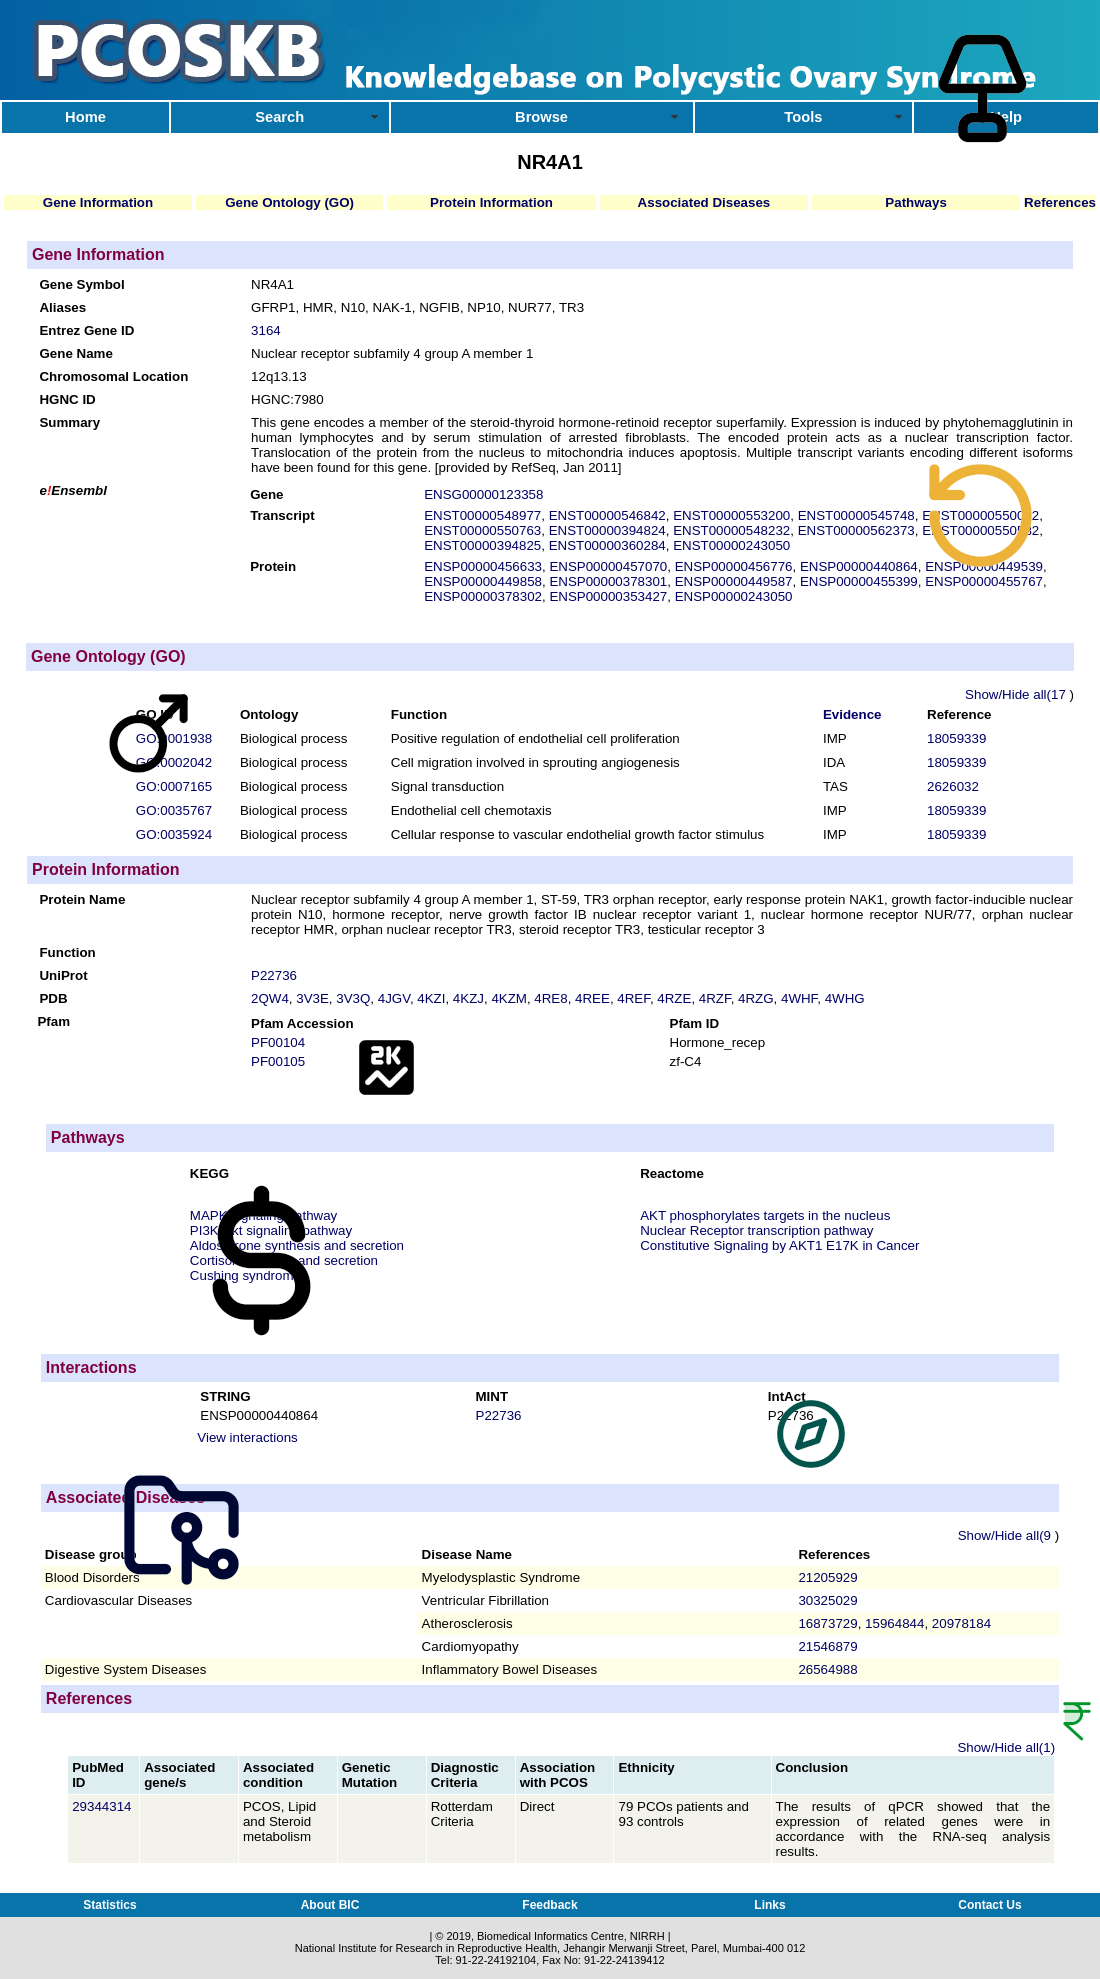  I want to click on view prices in Indian rupees, so click(1075, 1720).